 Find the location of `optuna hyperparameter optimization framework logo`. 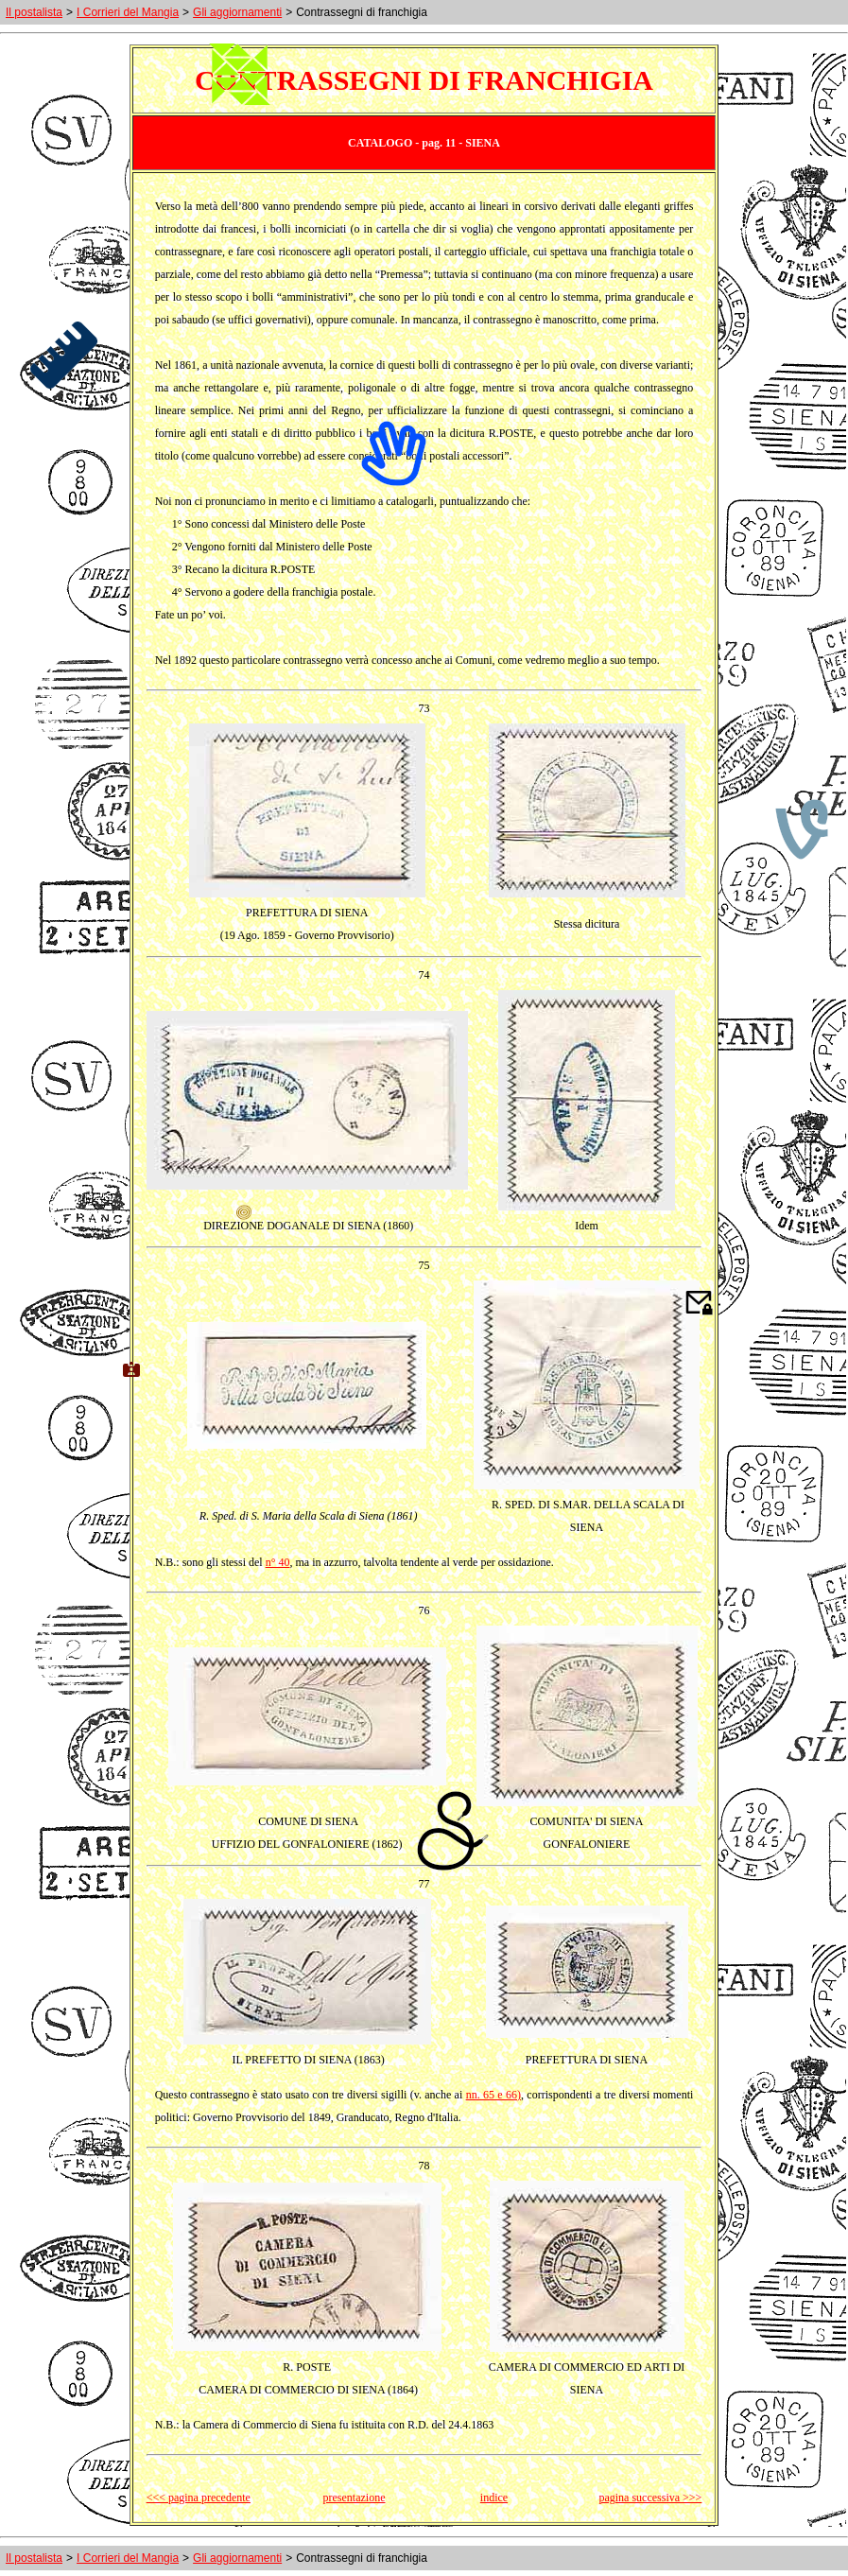

optuna hyperparameter optimization framework logo is located at coordinates (244, 1212).